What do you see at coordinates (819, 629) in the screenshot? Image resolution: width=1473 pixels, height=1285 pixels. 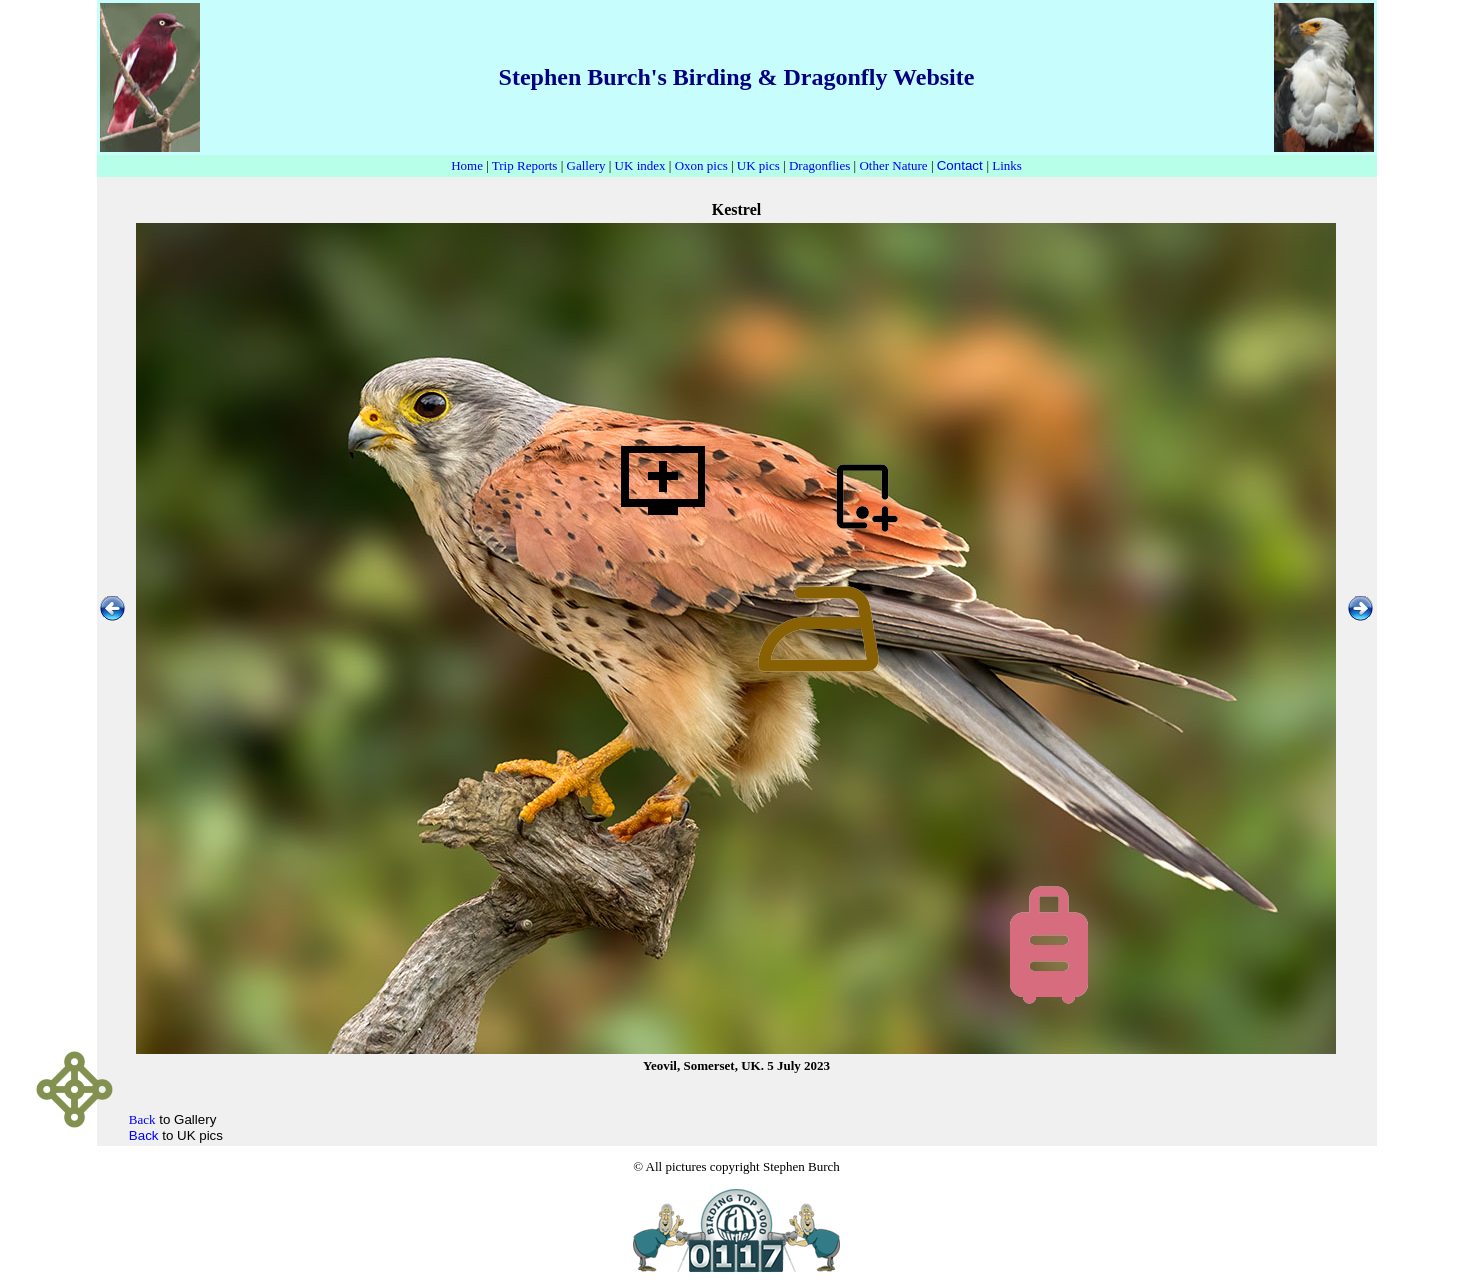 I see `view ironing or garment care instructions` at bounding box center [819, 629].